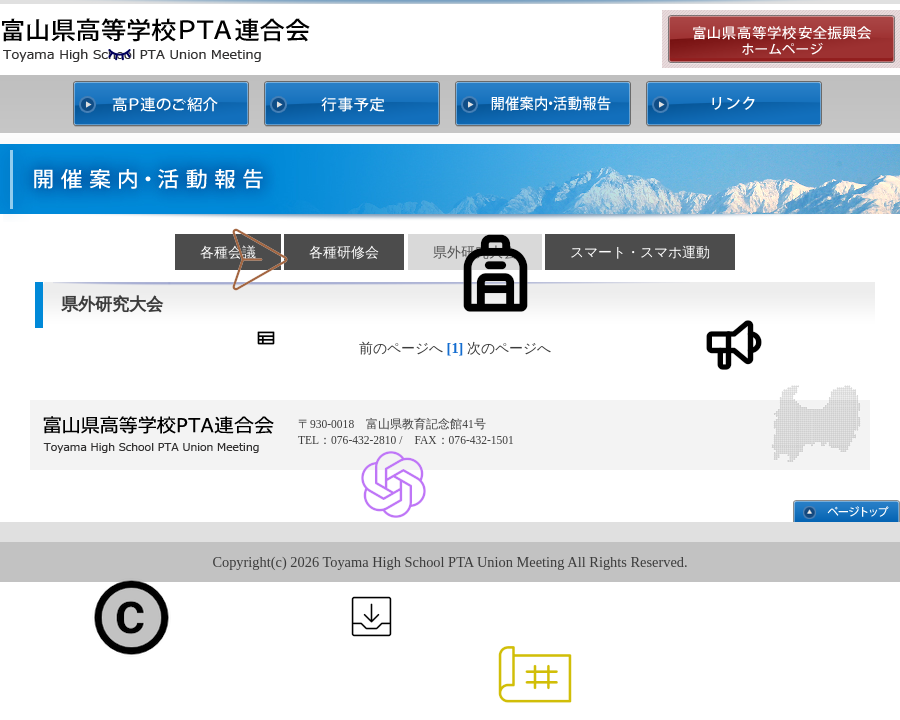  What do you see at coordinates (266, 338) in the screenshot?
I see `view data in table format` at bounding box center [266, 338].